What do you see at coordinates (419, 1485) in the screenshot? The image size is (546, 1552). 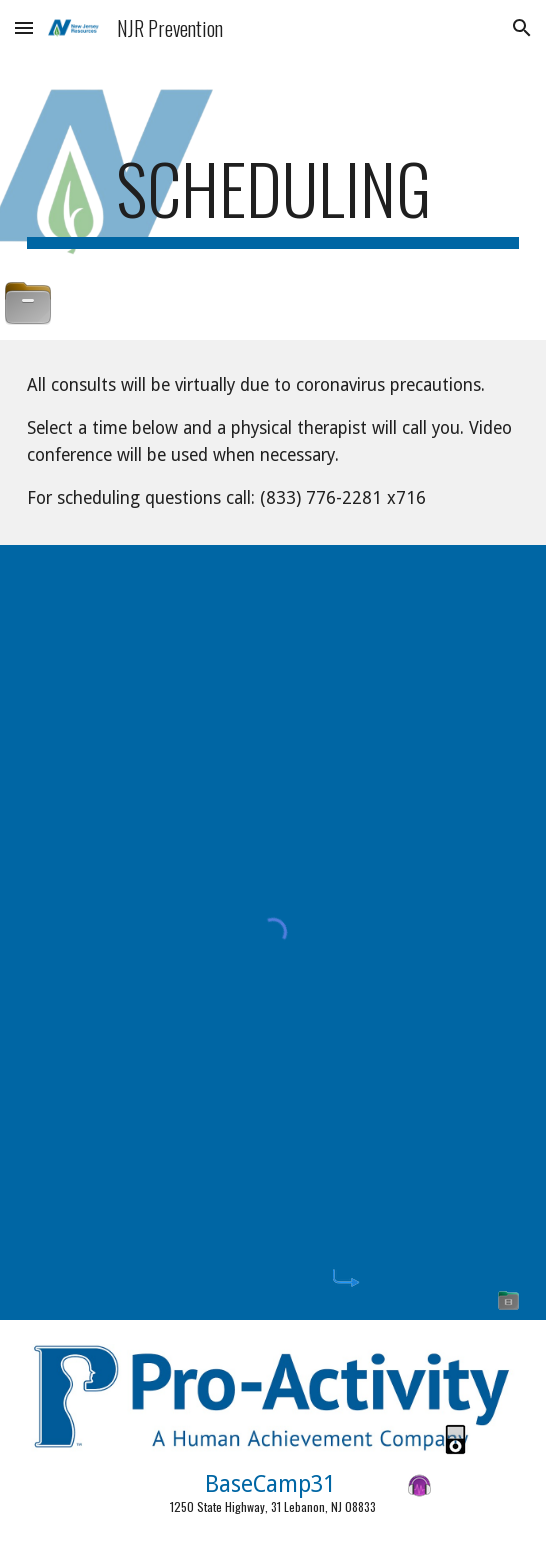 I see `audio output device connected` at bounding box center [419, 1485].